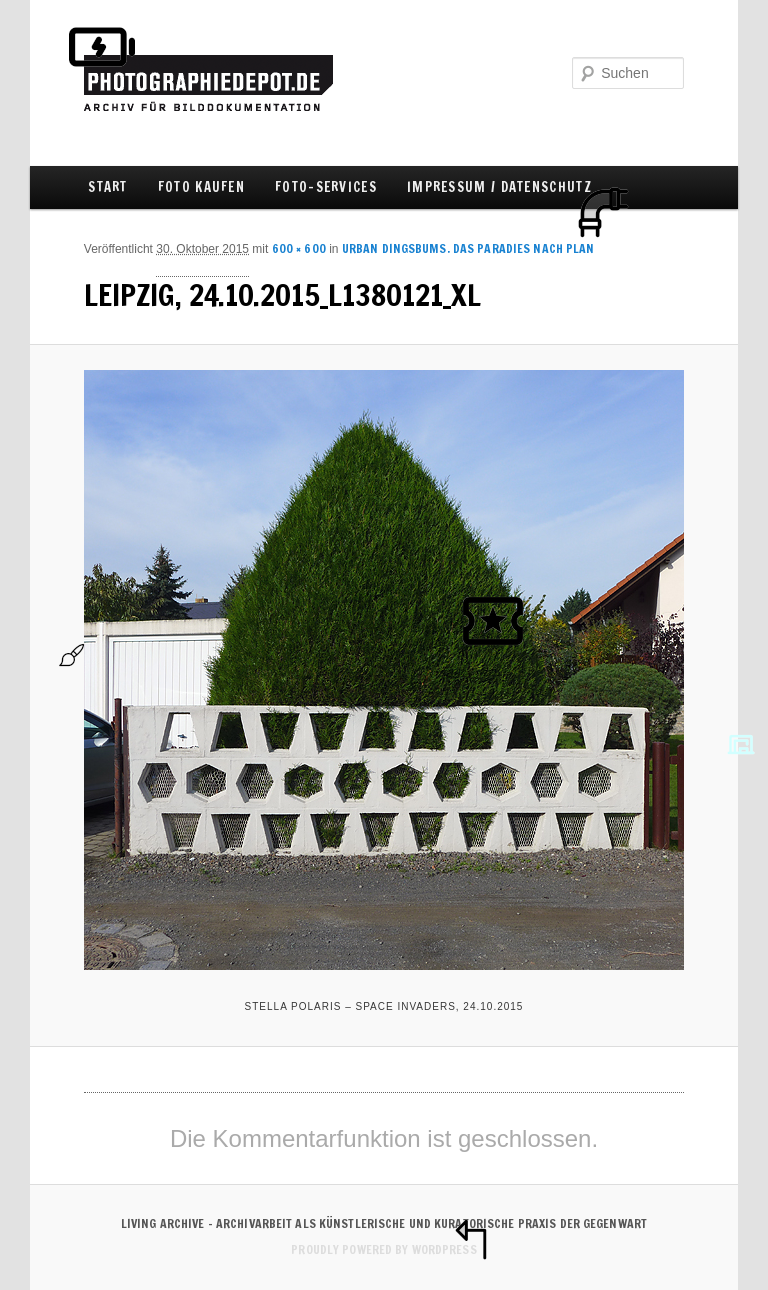 The height and width of the screenshot is (1290, 768). I want to click on view local events or activities, so click(493, 621).